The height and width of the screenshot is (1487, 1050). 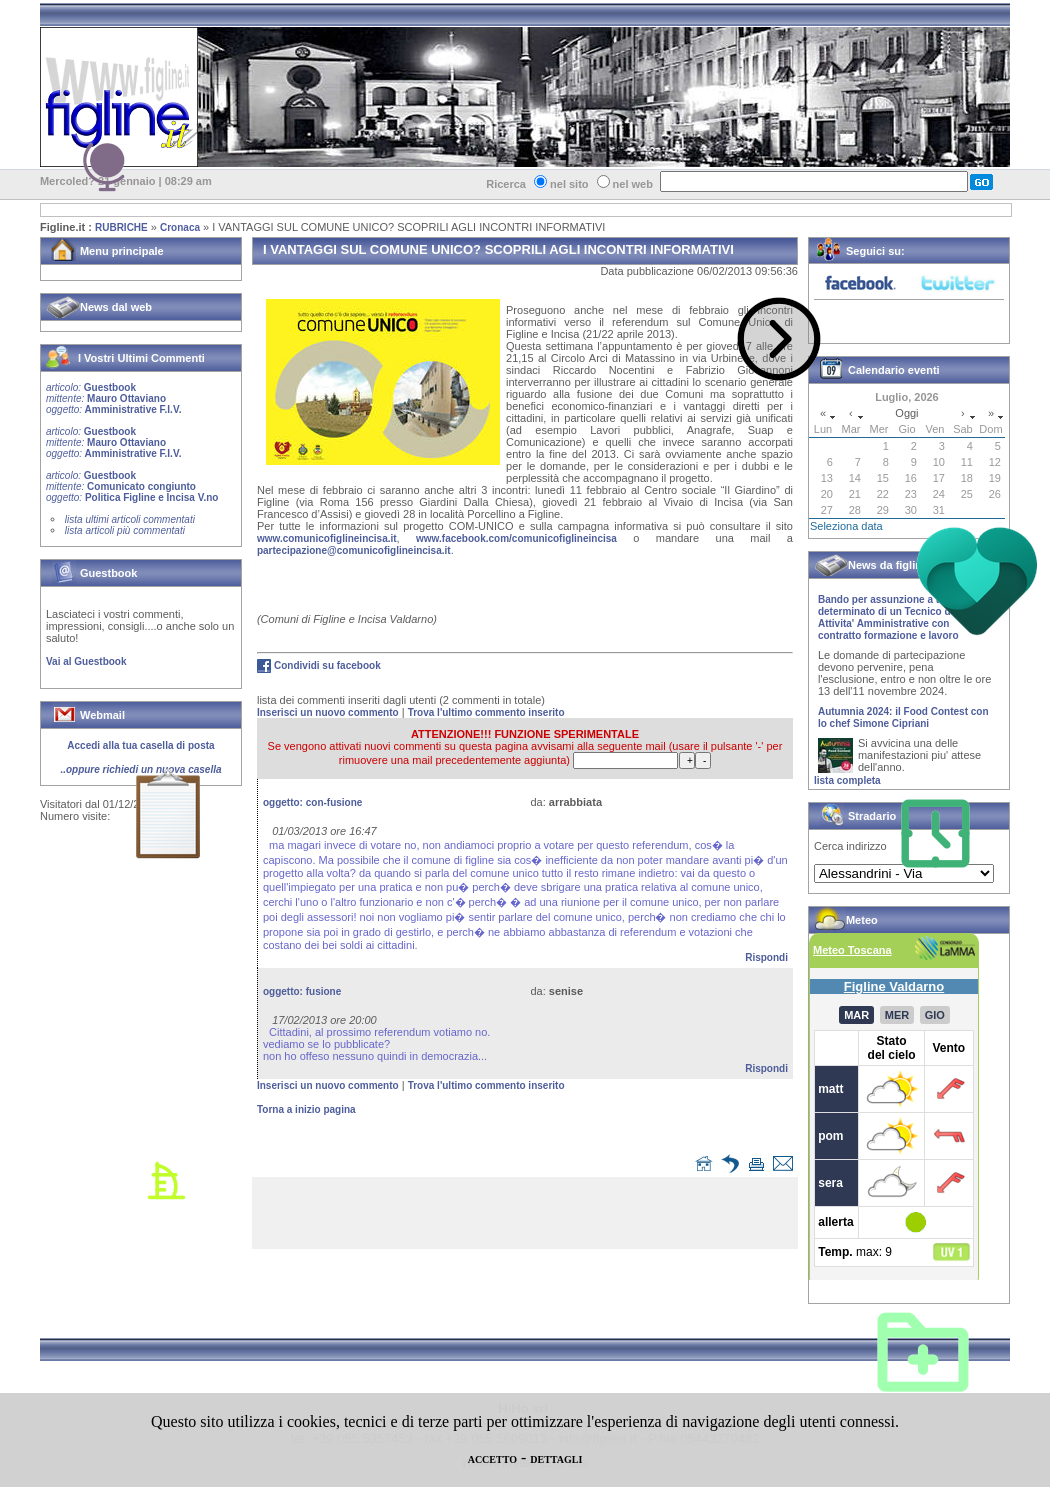 What do you see at coordinates (779, 339) in the screenshot?
I see `go to next item or screen` at bounding box center [779, 339].